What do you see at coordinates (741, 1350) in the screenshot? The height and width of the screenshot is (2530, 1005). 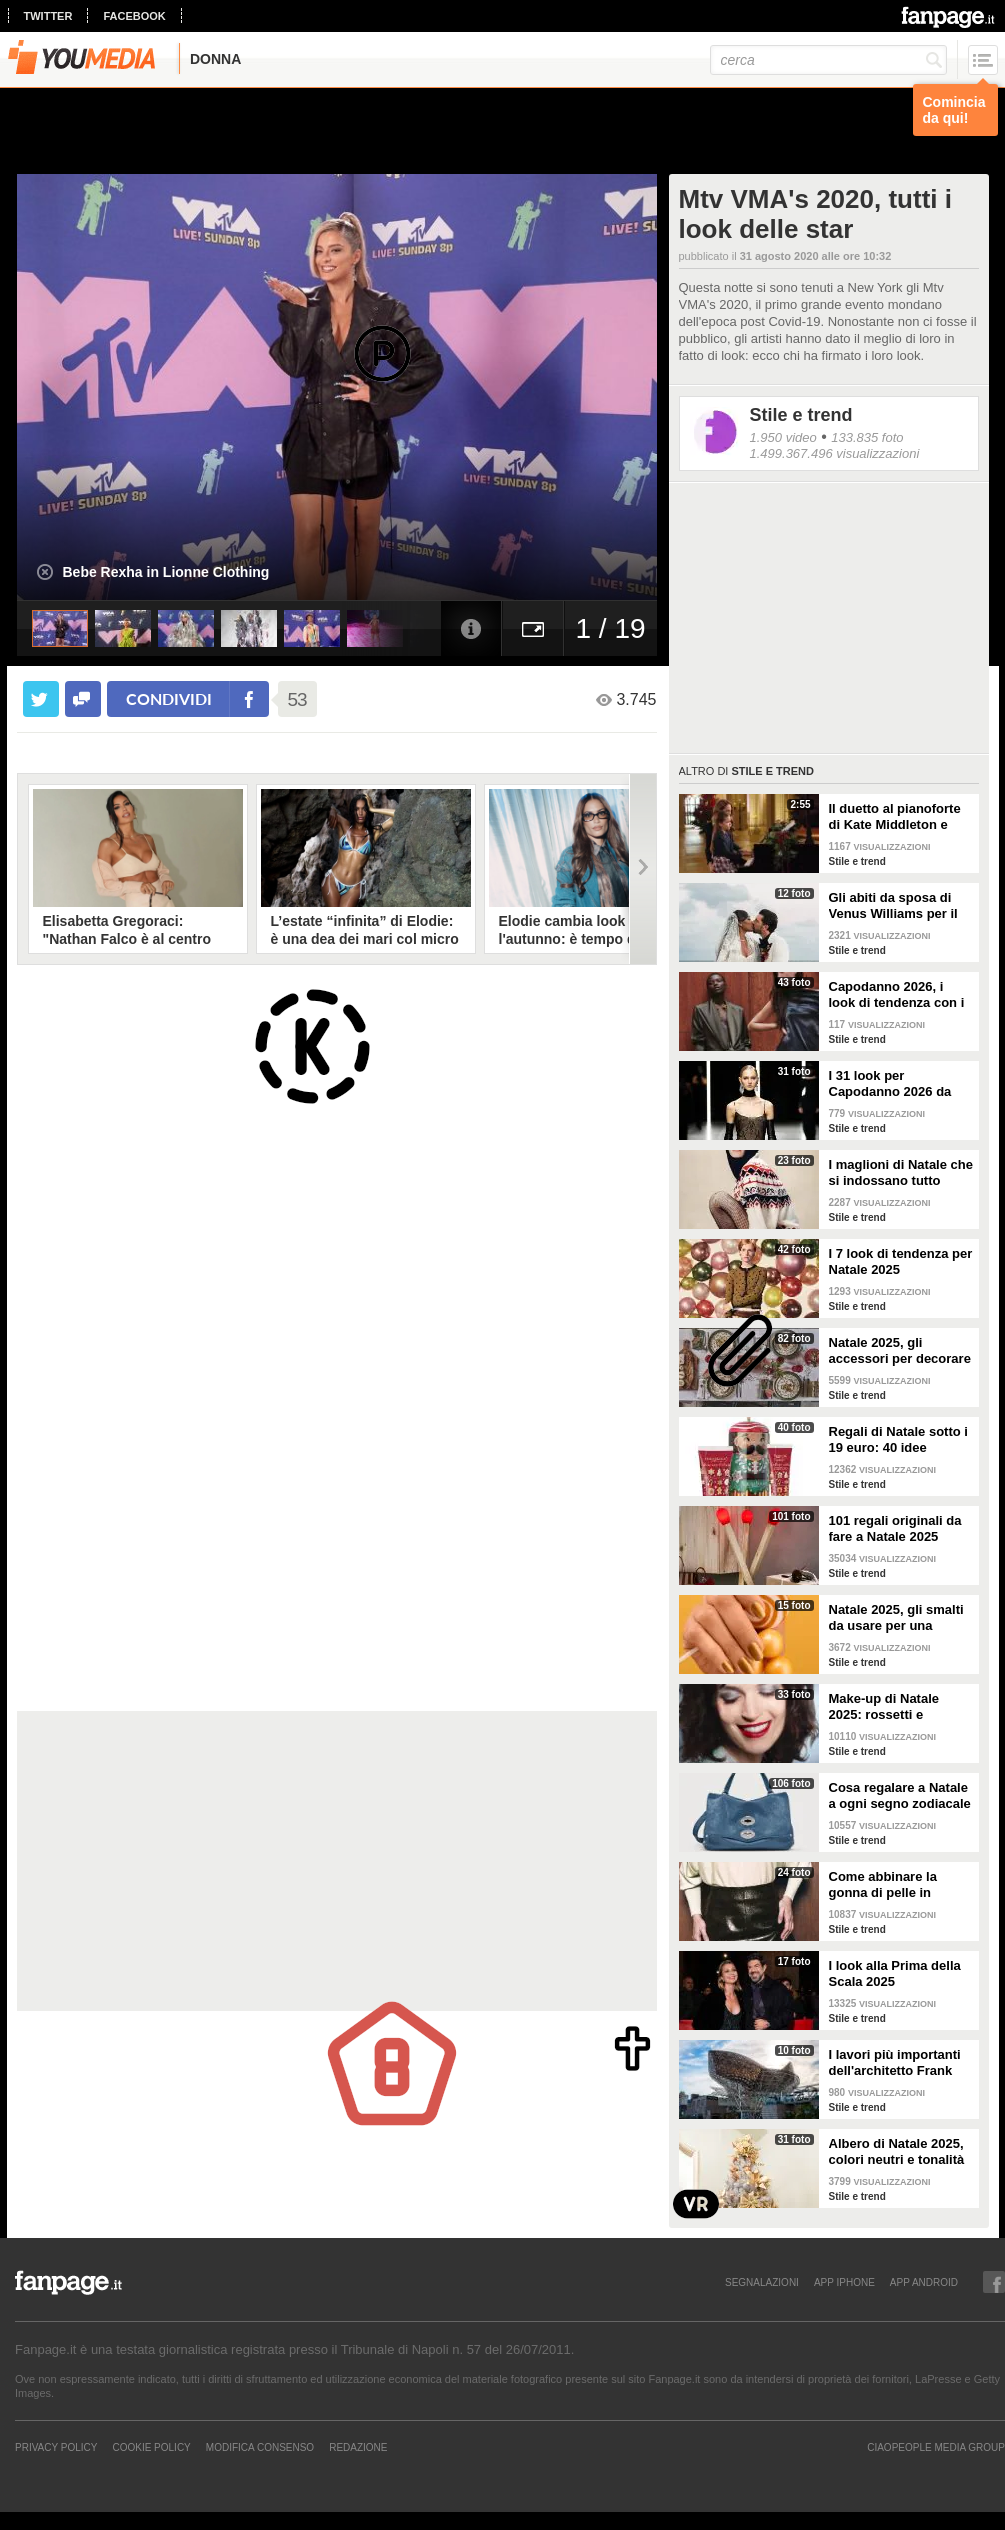 I see `attach a file to your message` at bounding box center [741, 1350].